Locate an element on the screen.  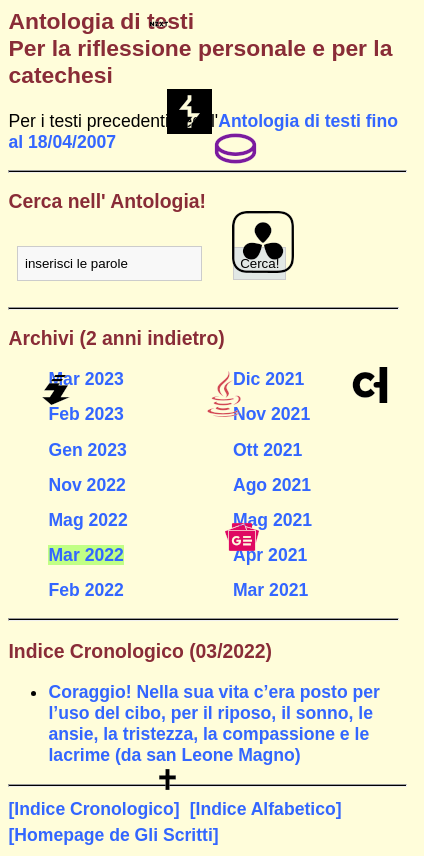
open Burp Suite application is located at coordinates (189, 111).